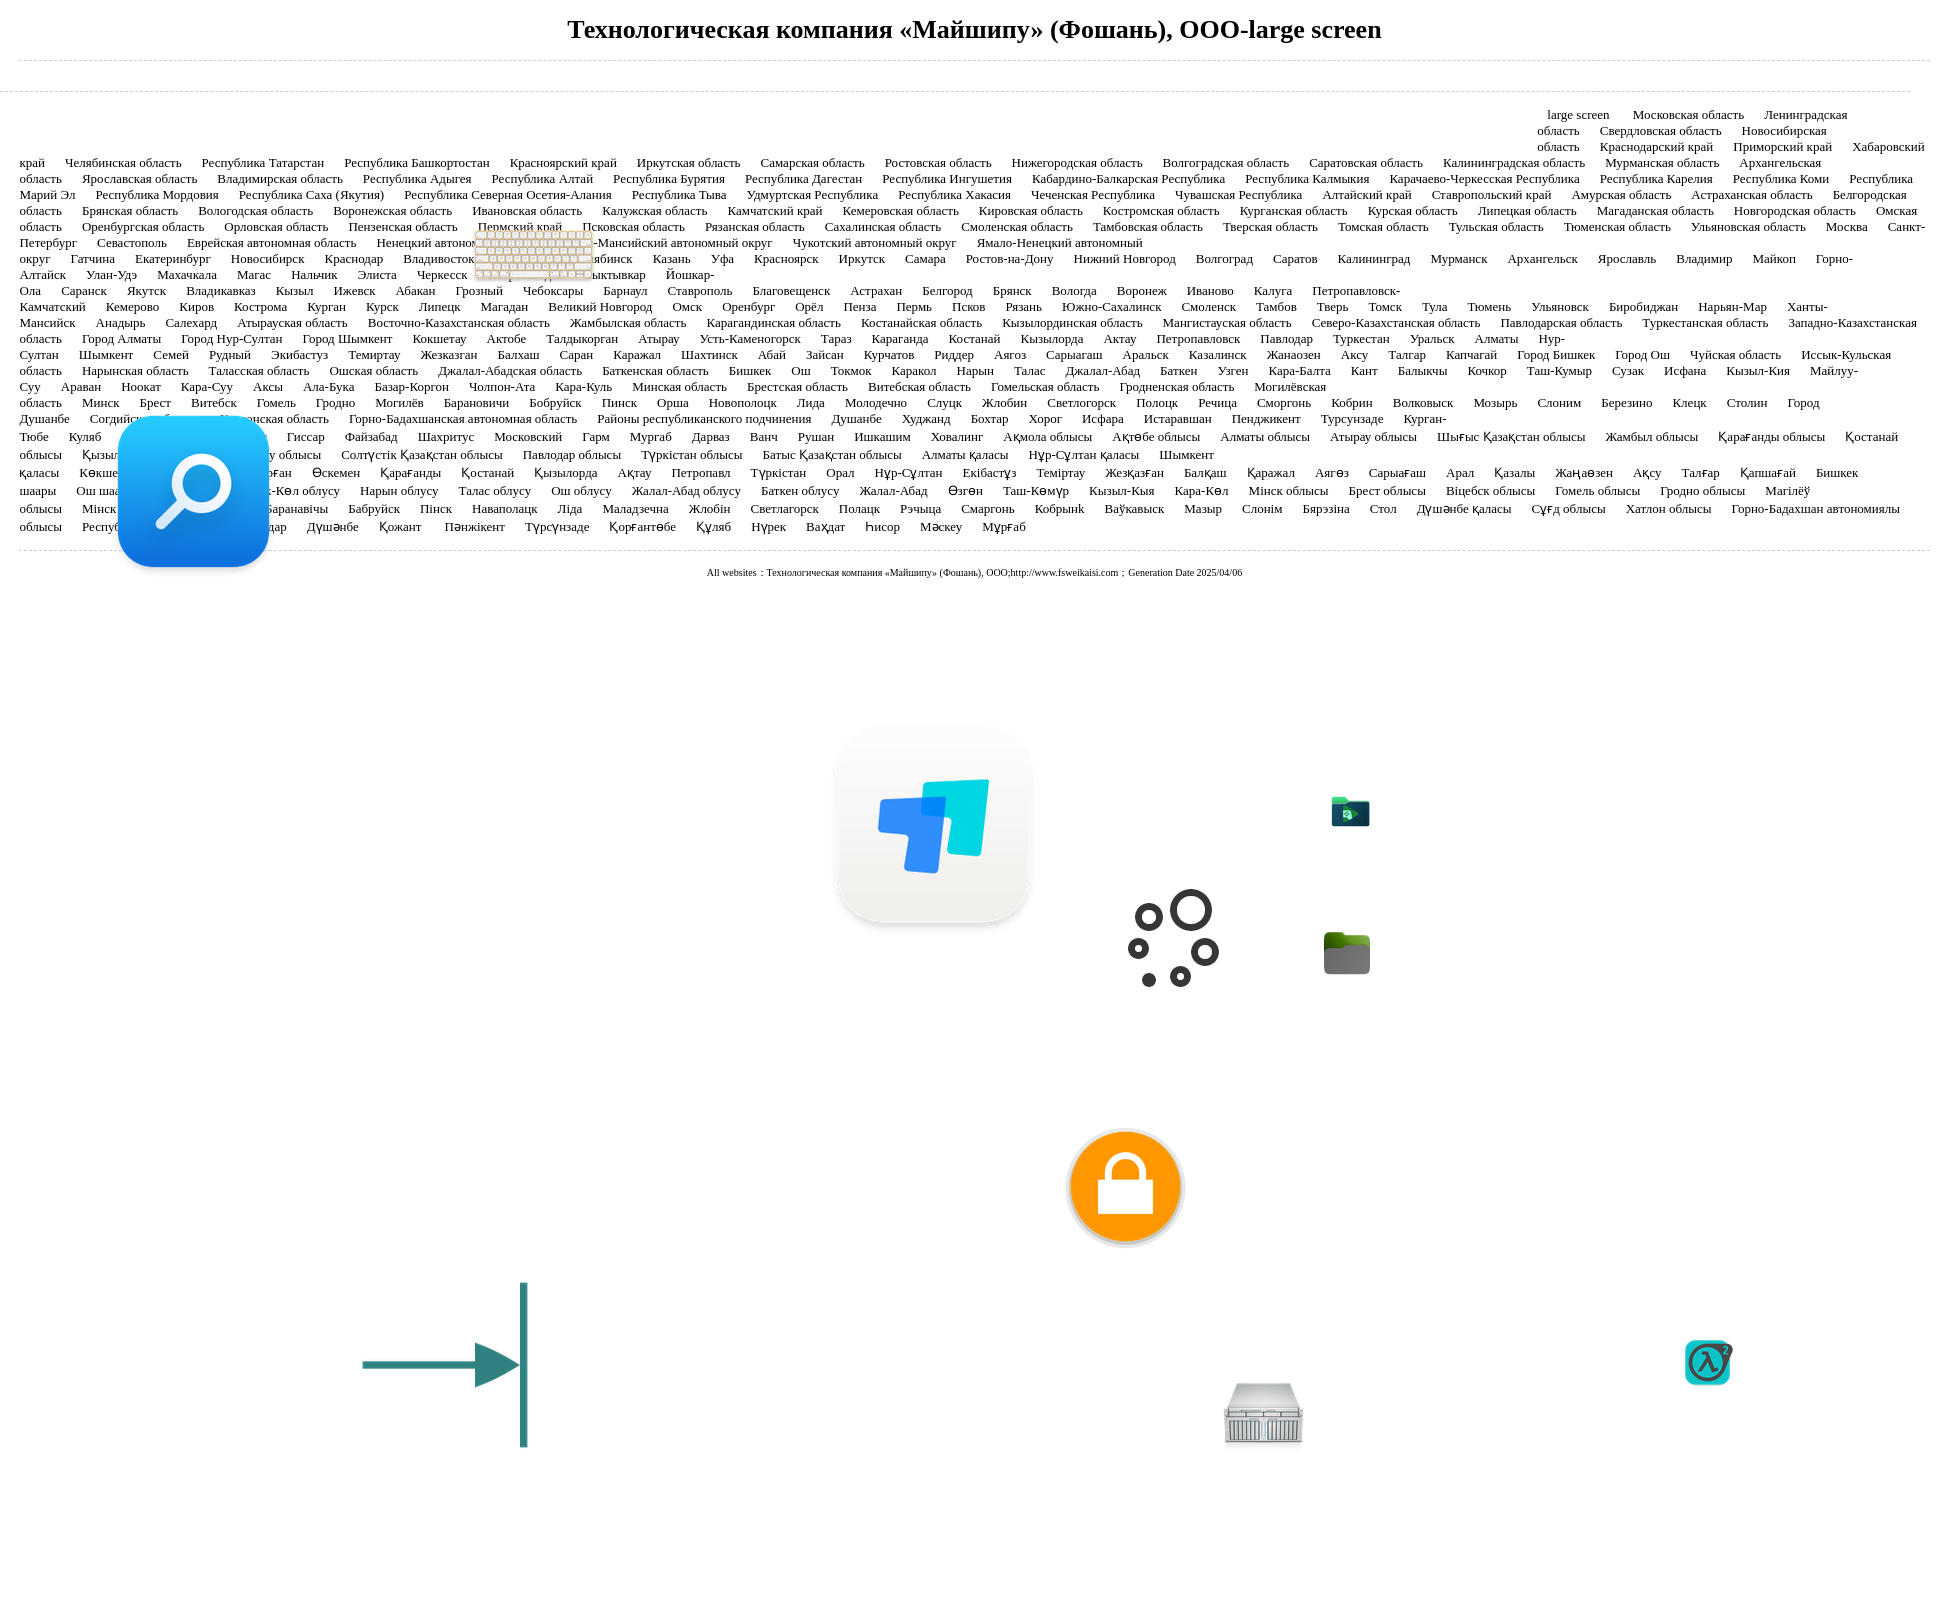 The image size is (1949, 1624). What do you see at coordinates (1350, 812) in the screenshot?
I see `folder containing Google Play Games PC app files` at bounding box center [1350, 812].